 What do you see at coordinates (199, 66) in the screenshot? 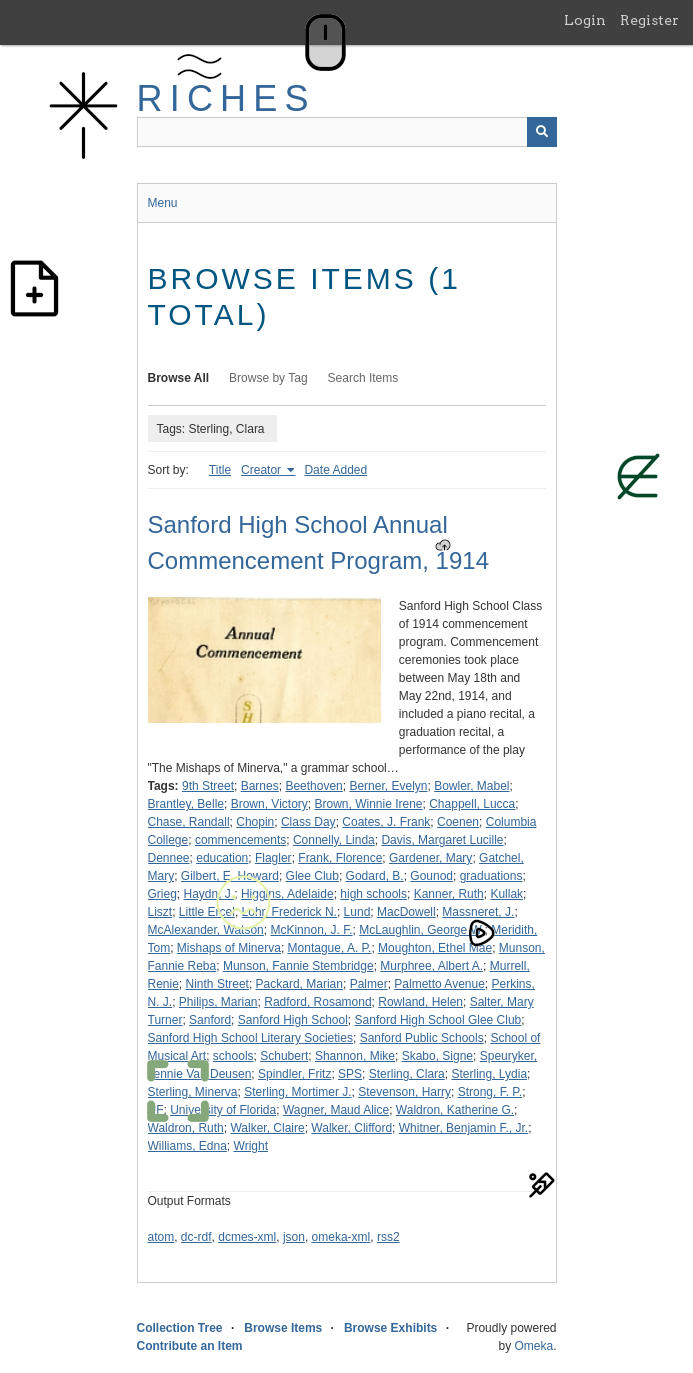
I see `indicates approximate or estimated value` at bounding box center [199, 66].